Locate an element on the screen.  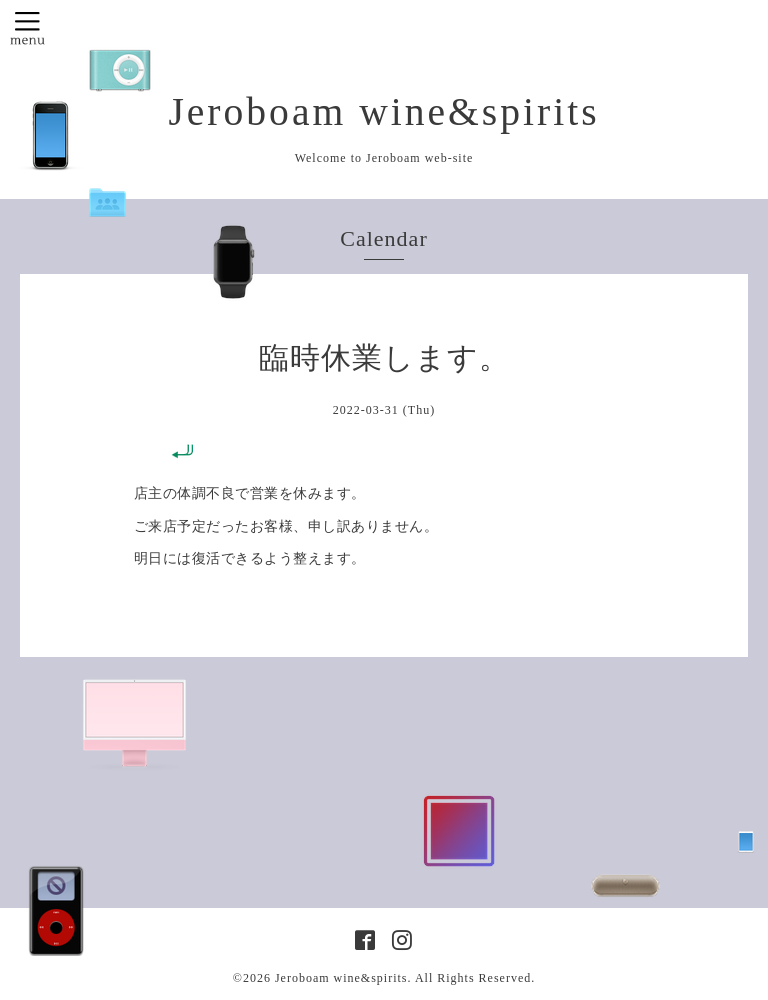
access your media library in iMovie is located at coordinates (459, 831).